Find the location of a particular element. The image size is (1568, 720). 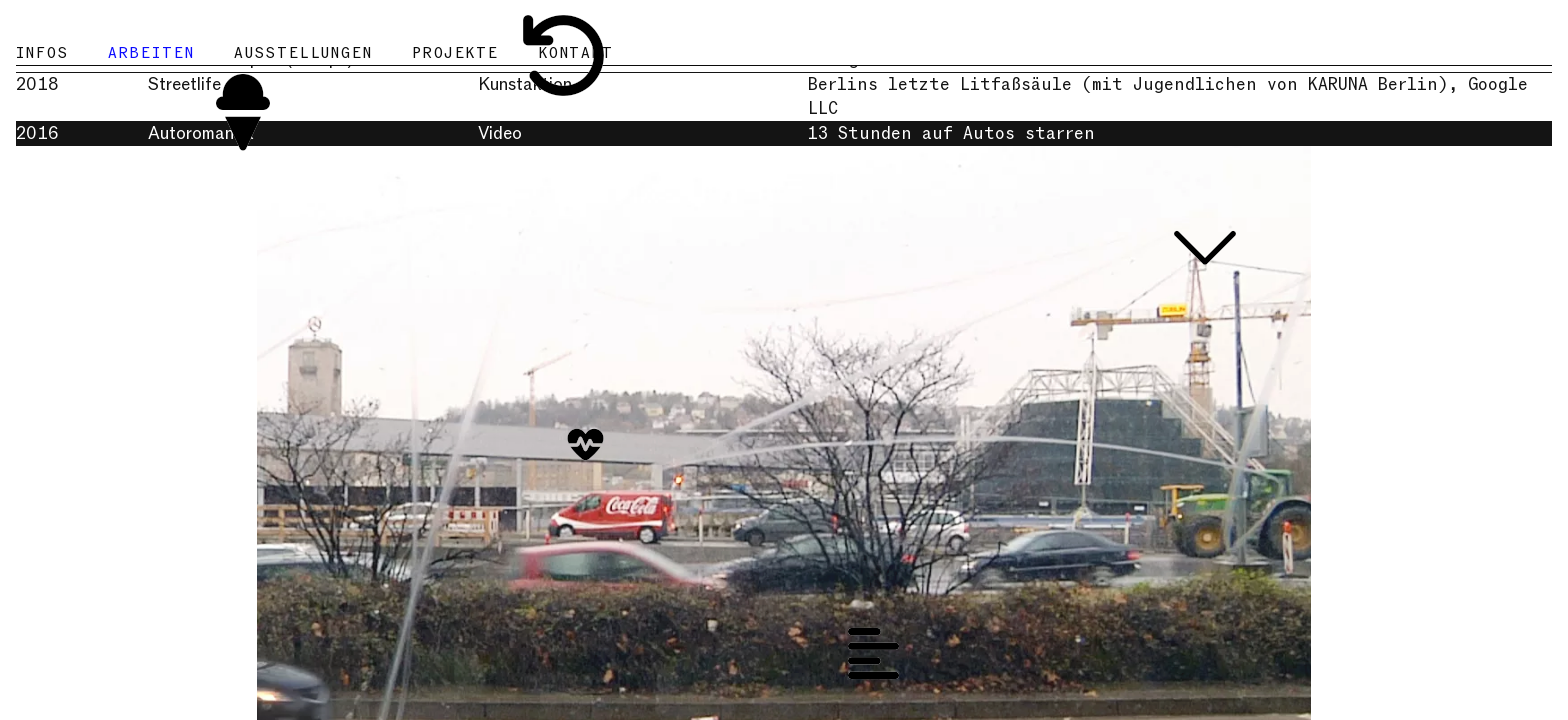

align text to the left is located at coordinates (873, 653).